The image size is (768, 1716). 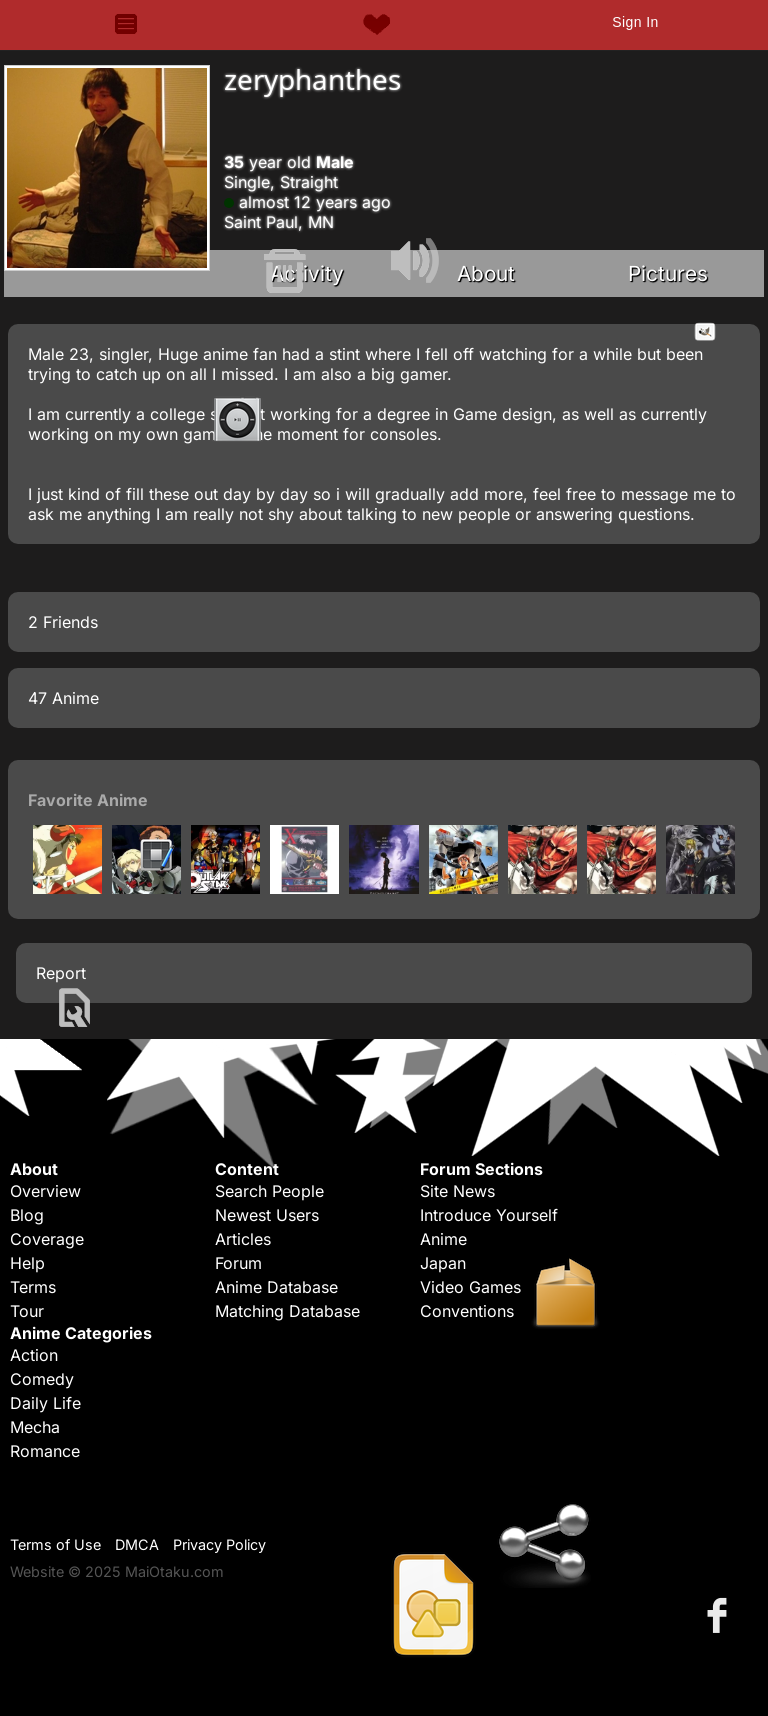 I want to click on iPod shuffle device connected, so click(x=237, y=419).